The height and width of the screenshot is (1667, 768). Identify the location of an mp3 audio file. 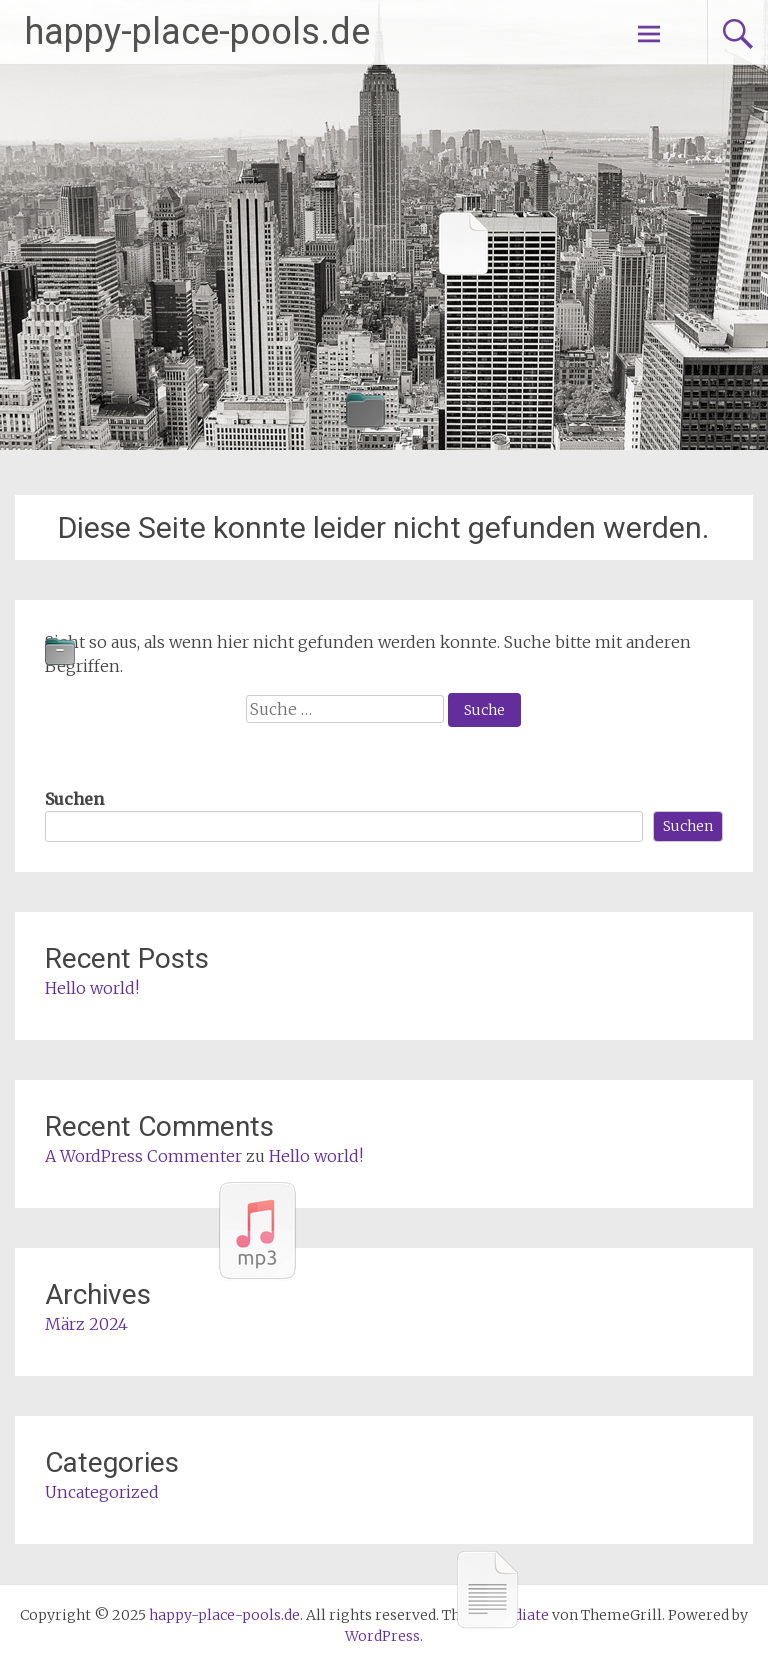
(257, 1230).